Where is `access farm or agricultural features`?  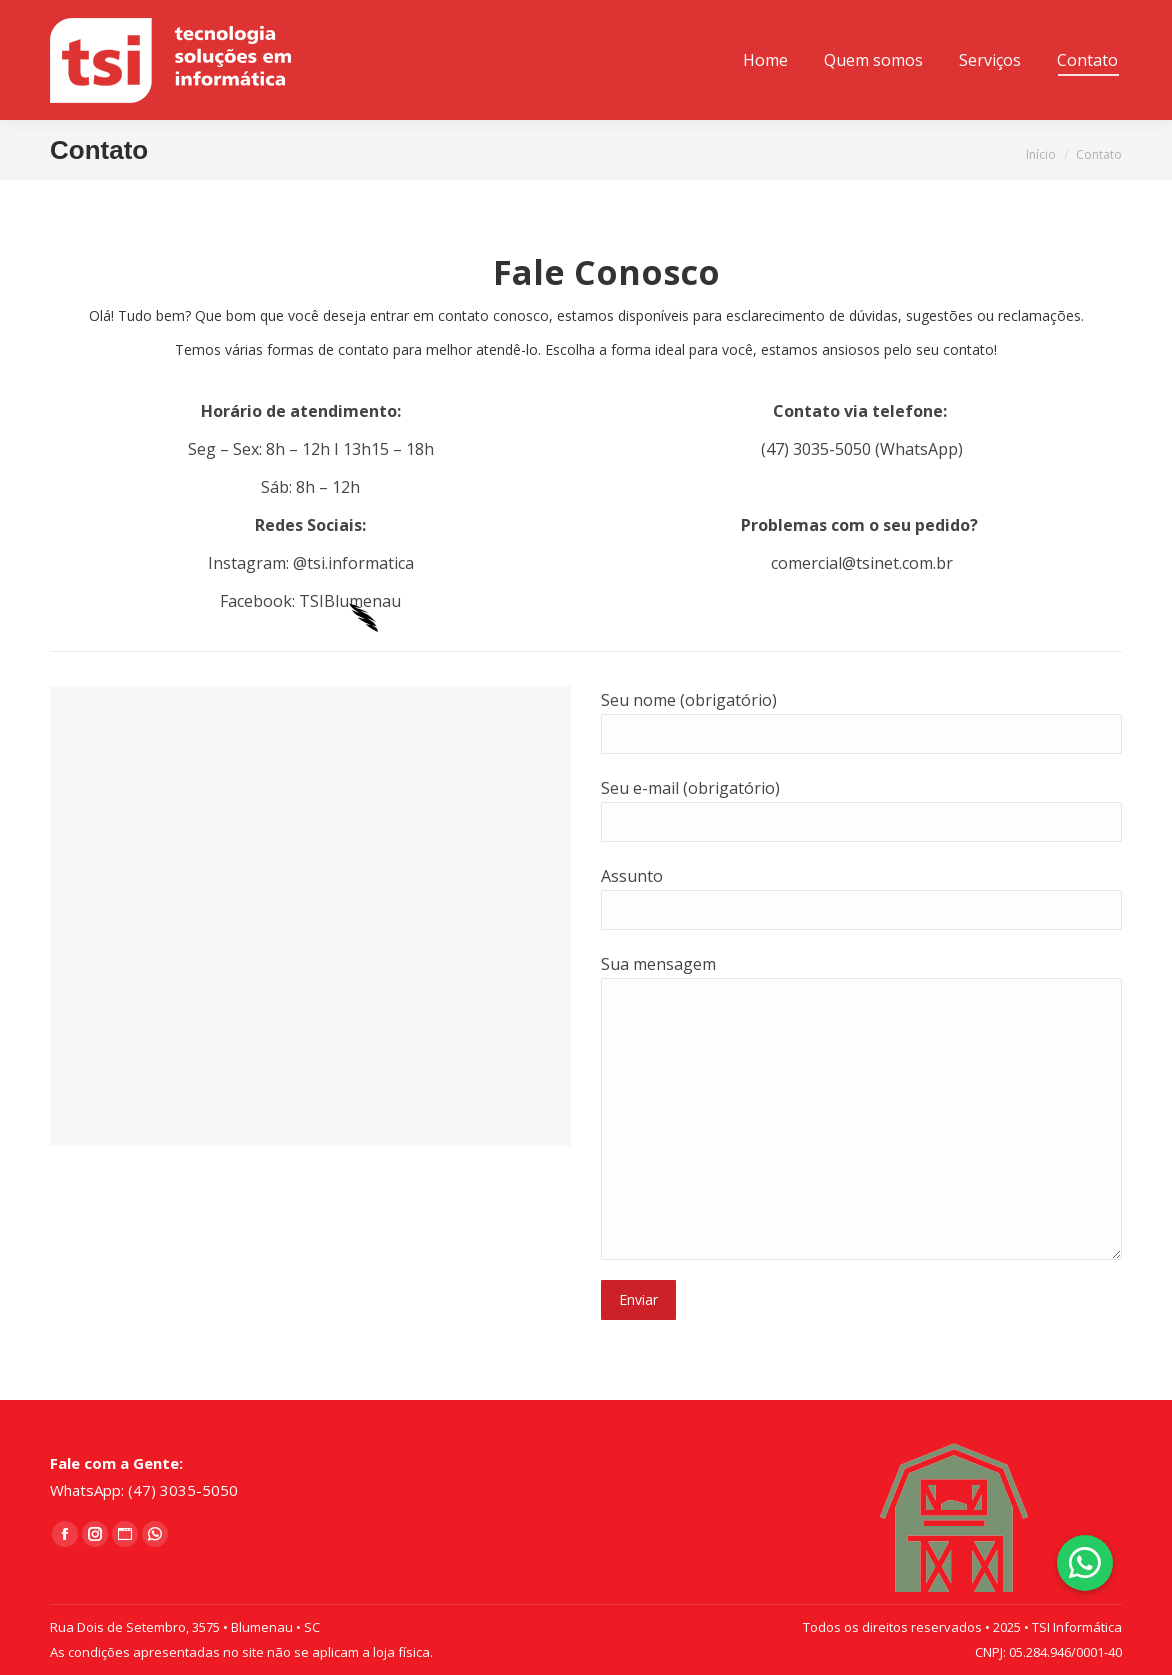
access farm or agricultural features is located at coordinates (954, 1518).